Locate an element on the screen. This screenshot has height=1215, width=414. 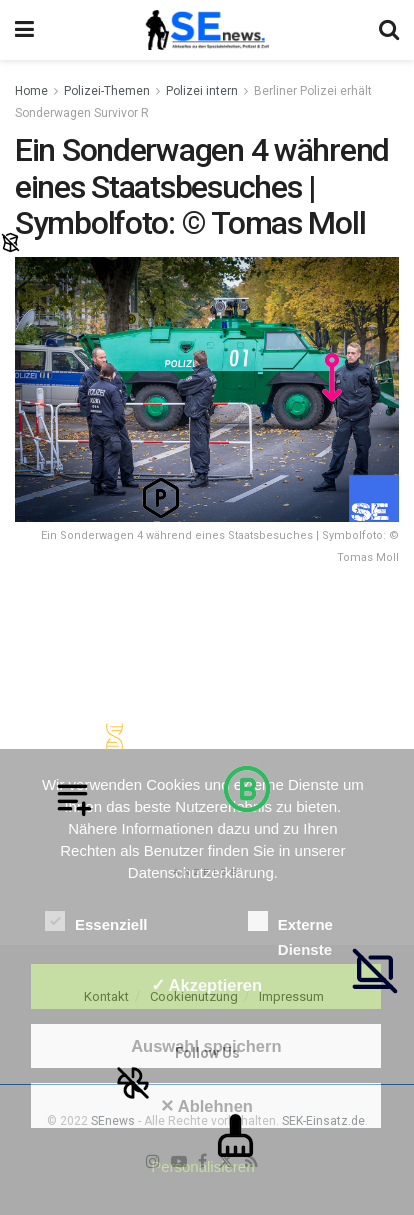
laptop device is offline or disconnected is located at coordinates (375, 971).